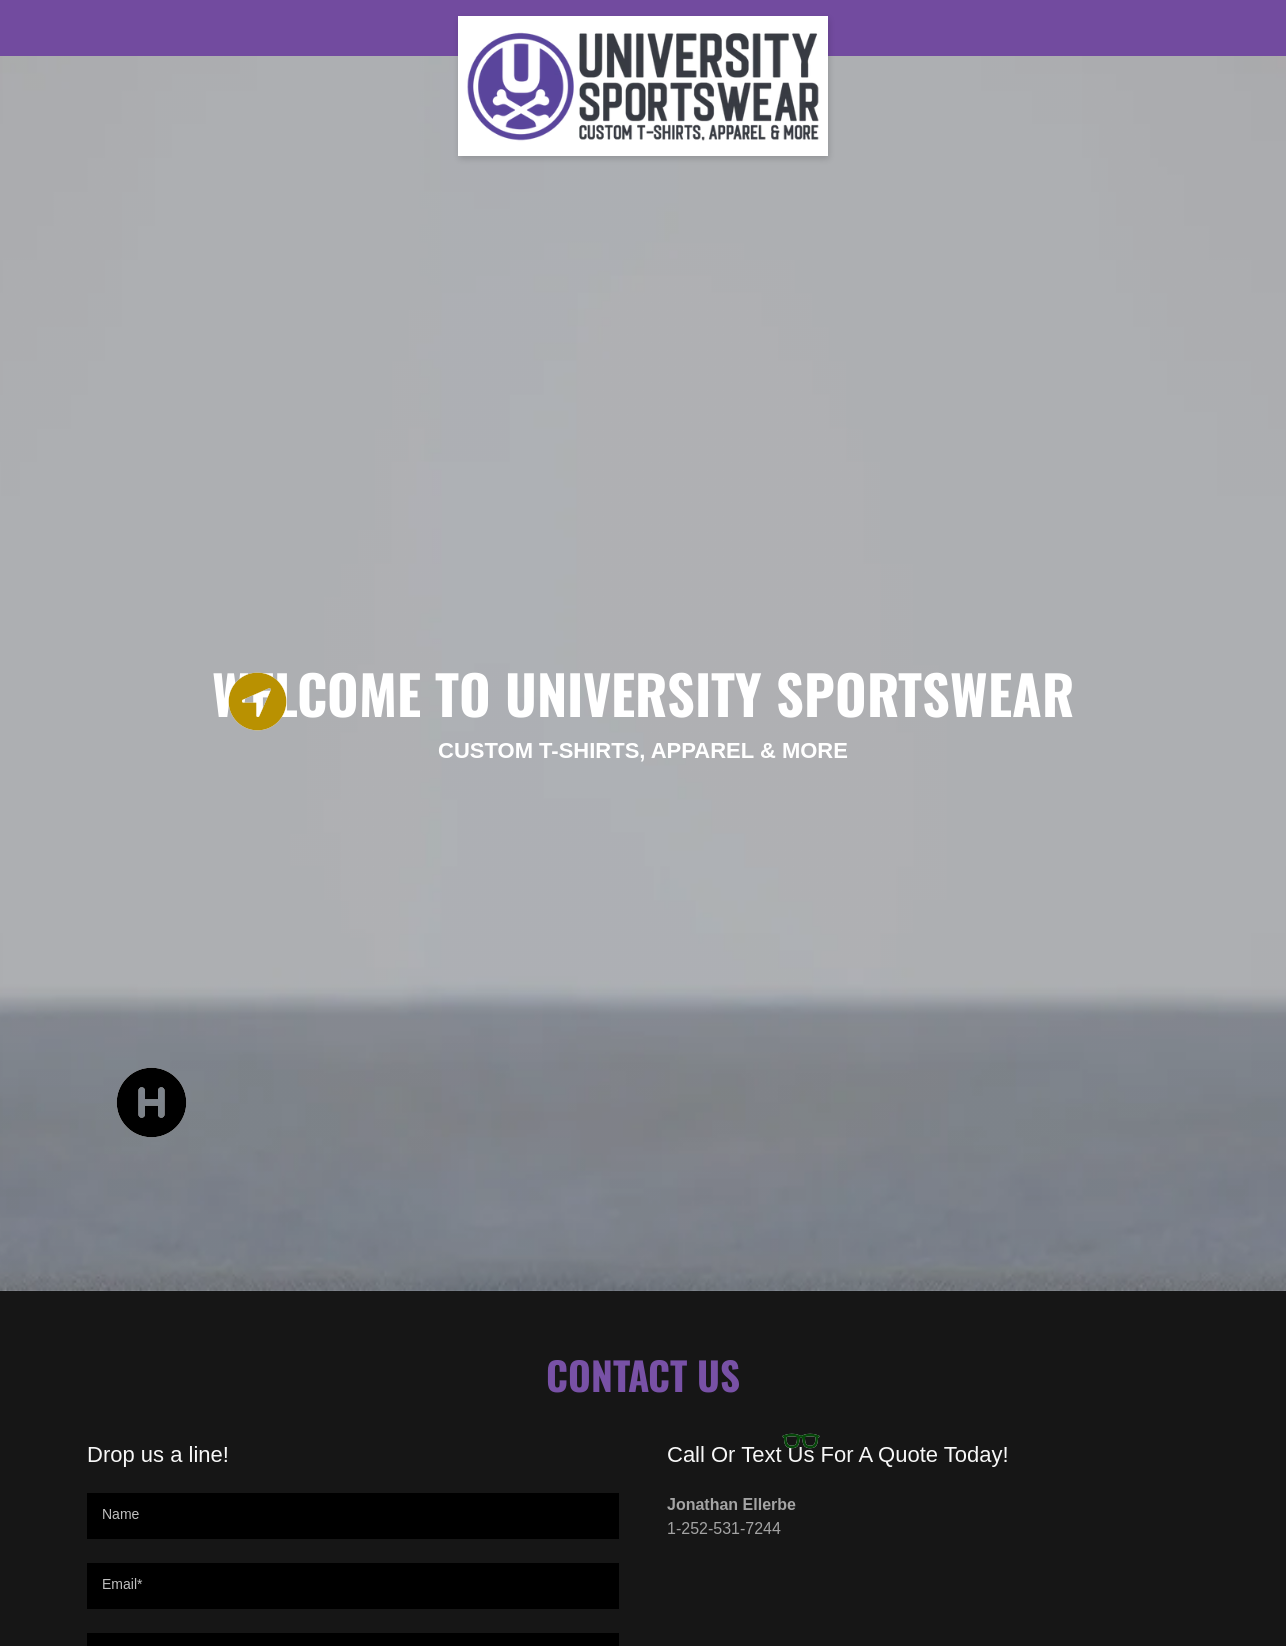  What do you see at coordinates (801, 1441) in the screenshot?
I see `enable reading mode or accessibility features` at bounding box center [801, 1441].